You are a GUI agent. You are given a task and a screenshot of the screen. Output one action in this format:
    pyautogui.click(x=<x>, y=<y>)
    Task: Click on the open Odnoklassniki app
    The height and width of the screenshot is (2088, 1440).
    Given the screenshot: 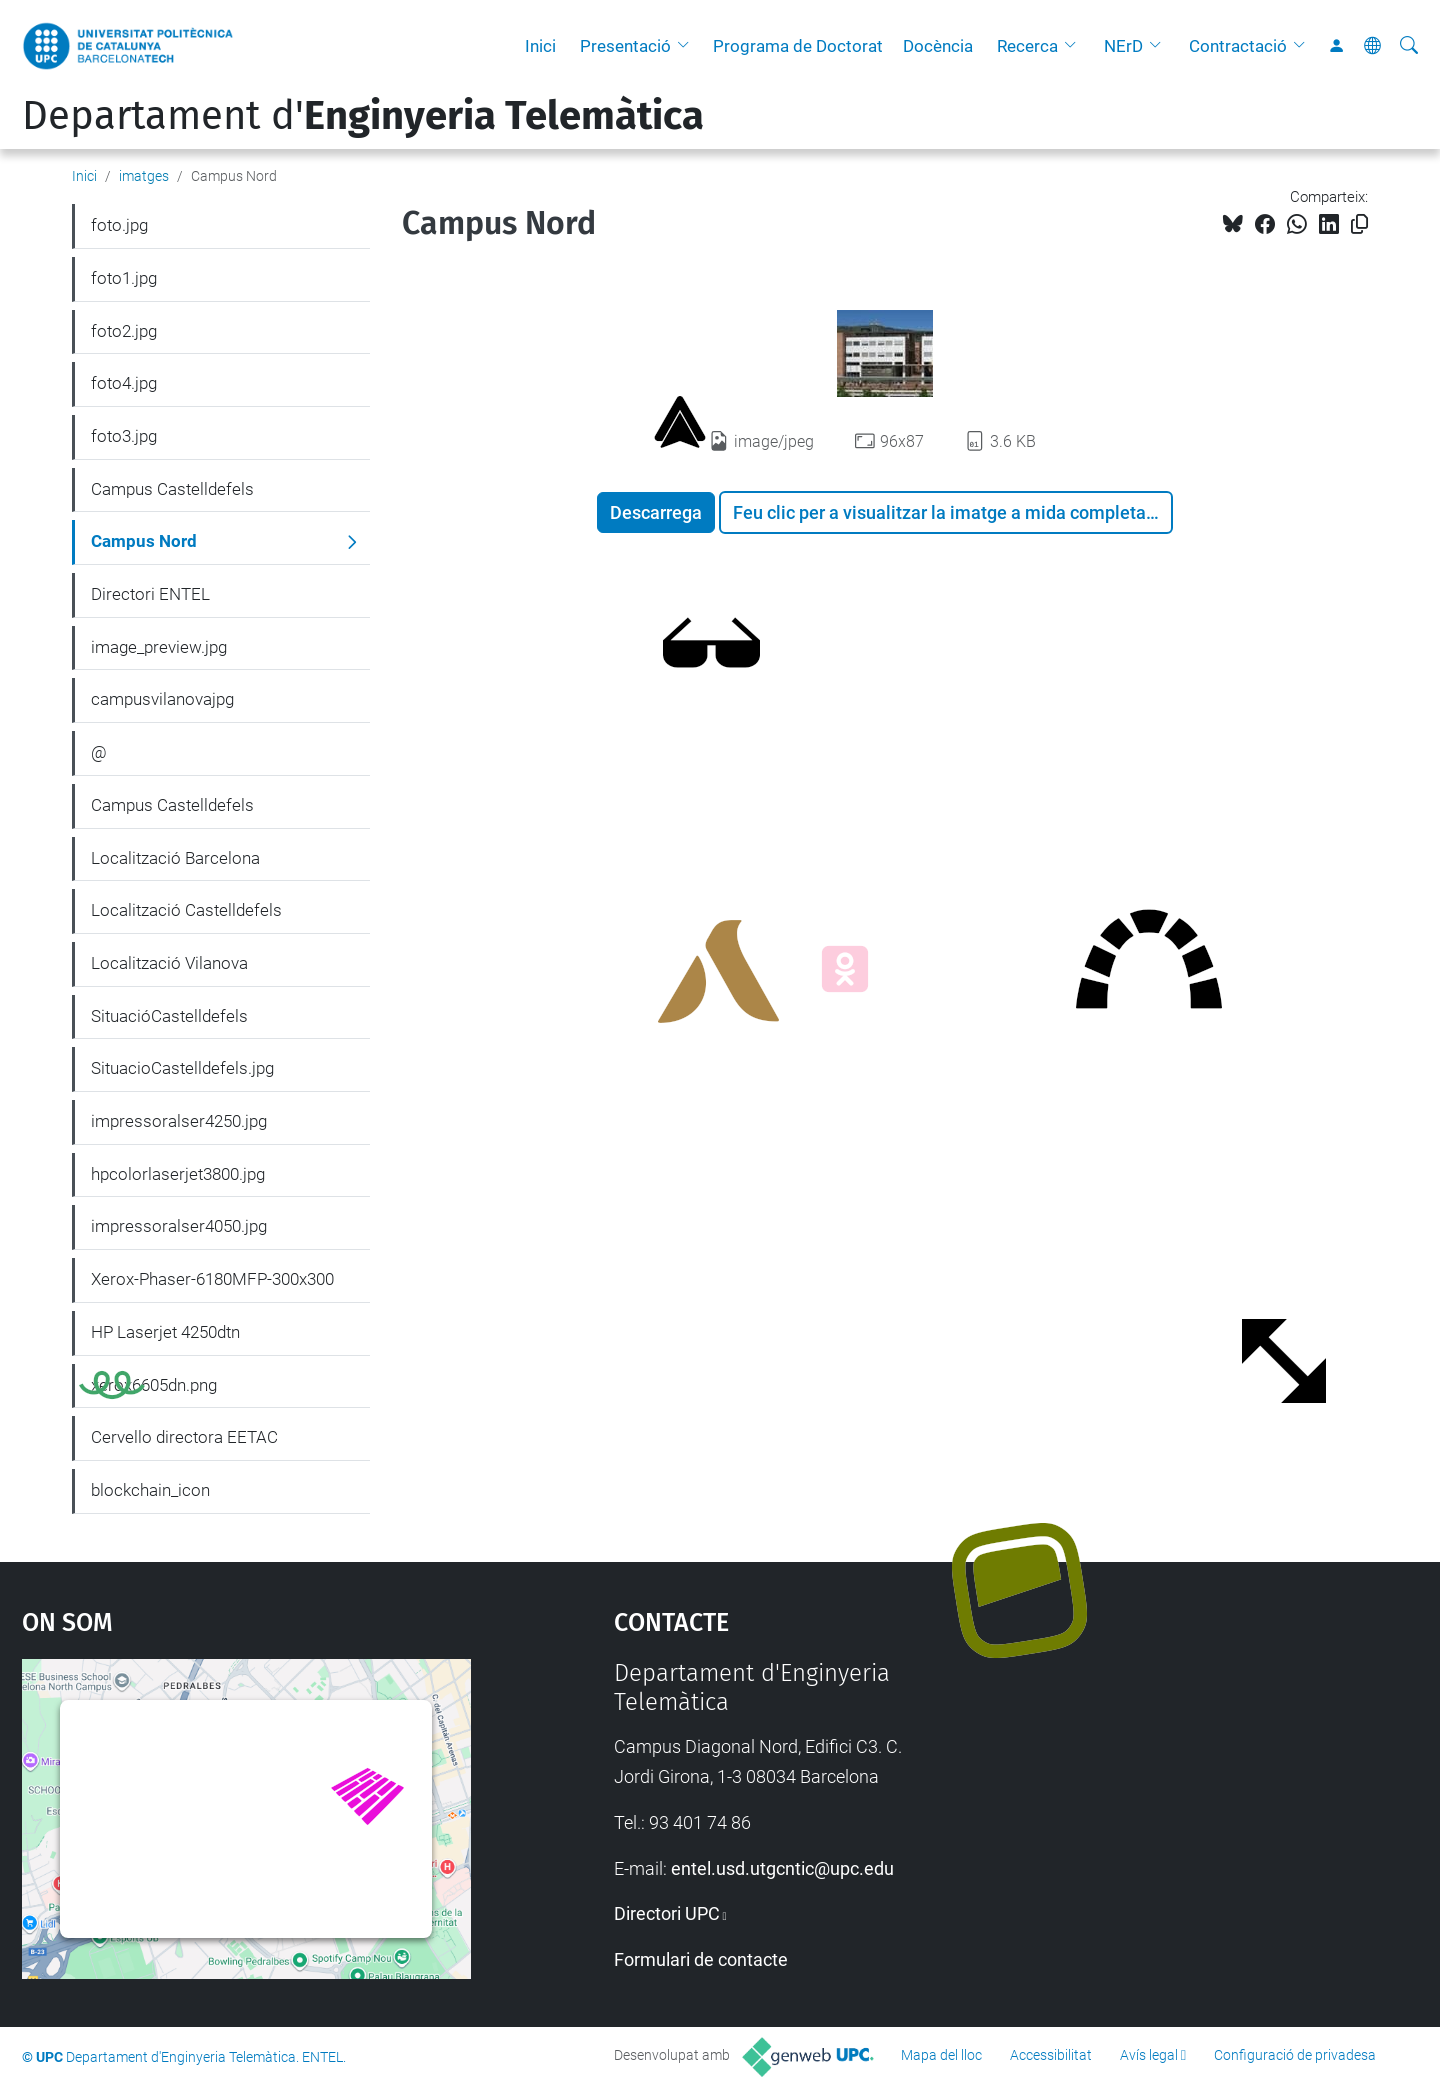 What is the action you would take?
    pyautogui.click(x=845, y=969)
    